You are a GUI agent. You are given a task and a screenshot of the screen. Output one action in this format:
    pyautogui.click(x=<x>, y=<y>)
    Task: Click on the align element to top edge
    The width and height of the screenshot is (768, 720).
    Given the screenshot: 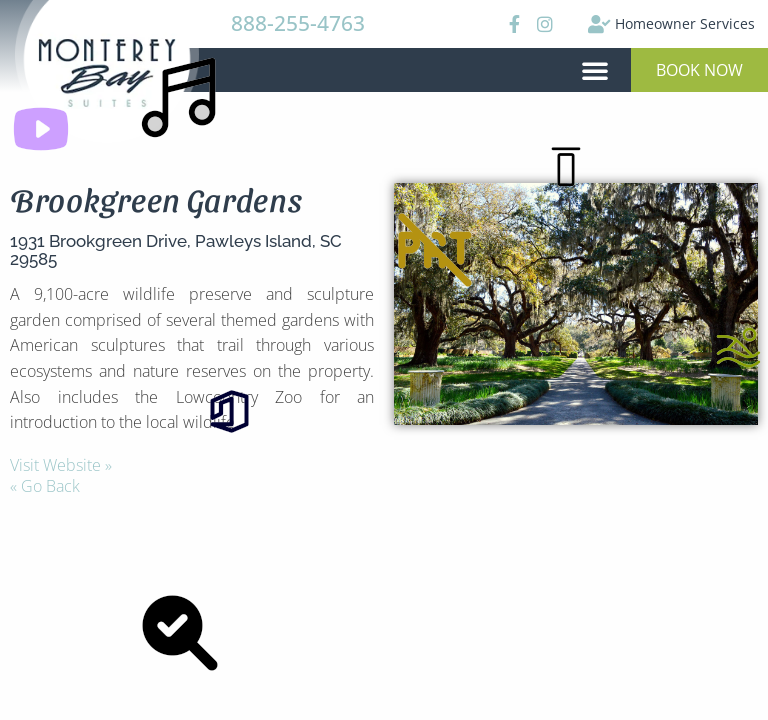 What is the action you would take?
    pyautogui.click(x=566, y=166)
    